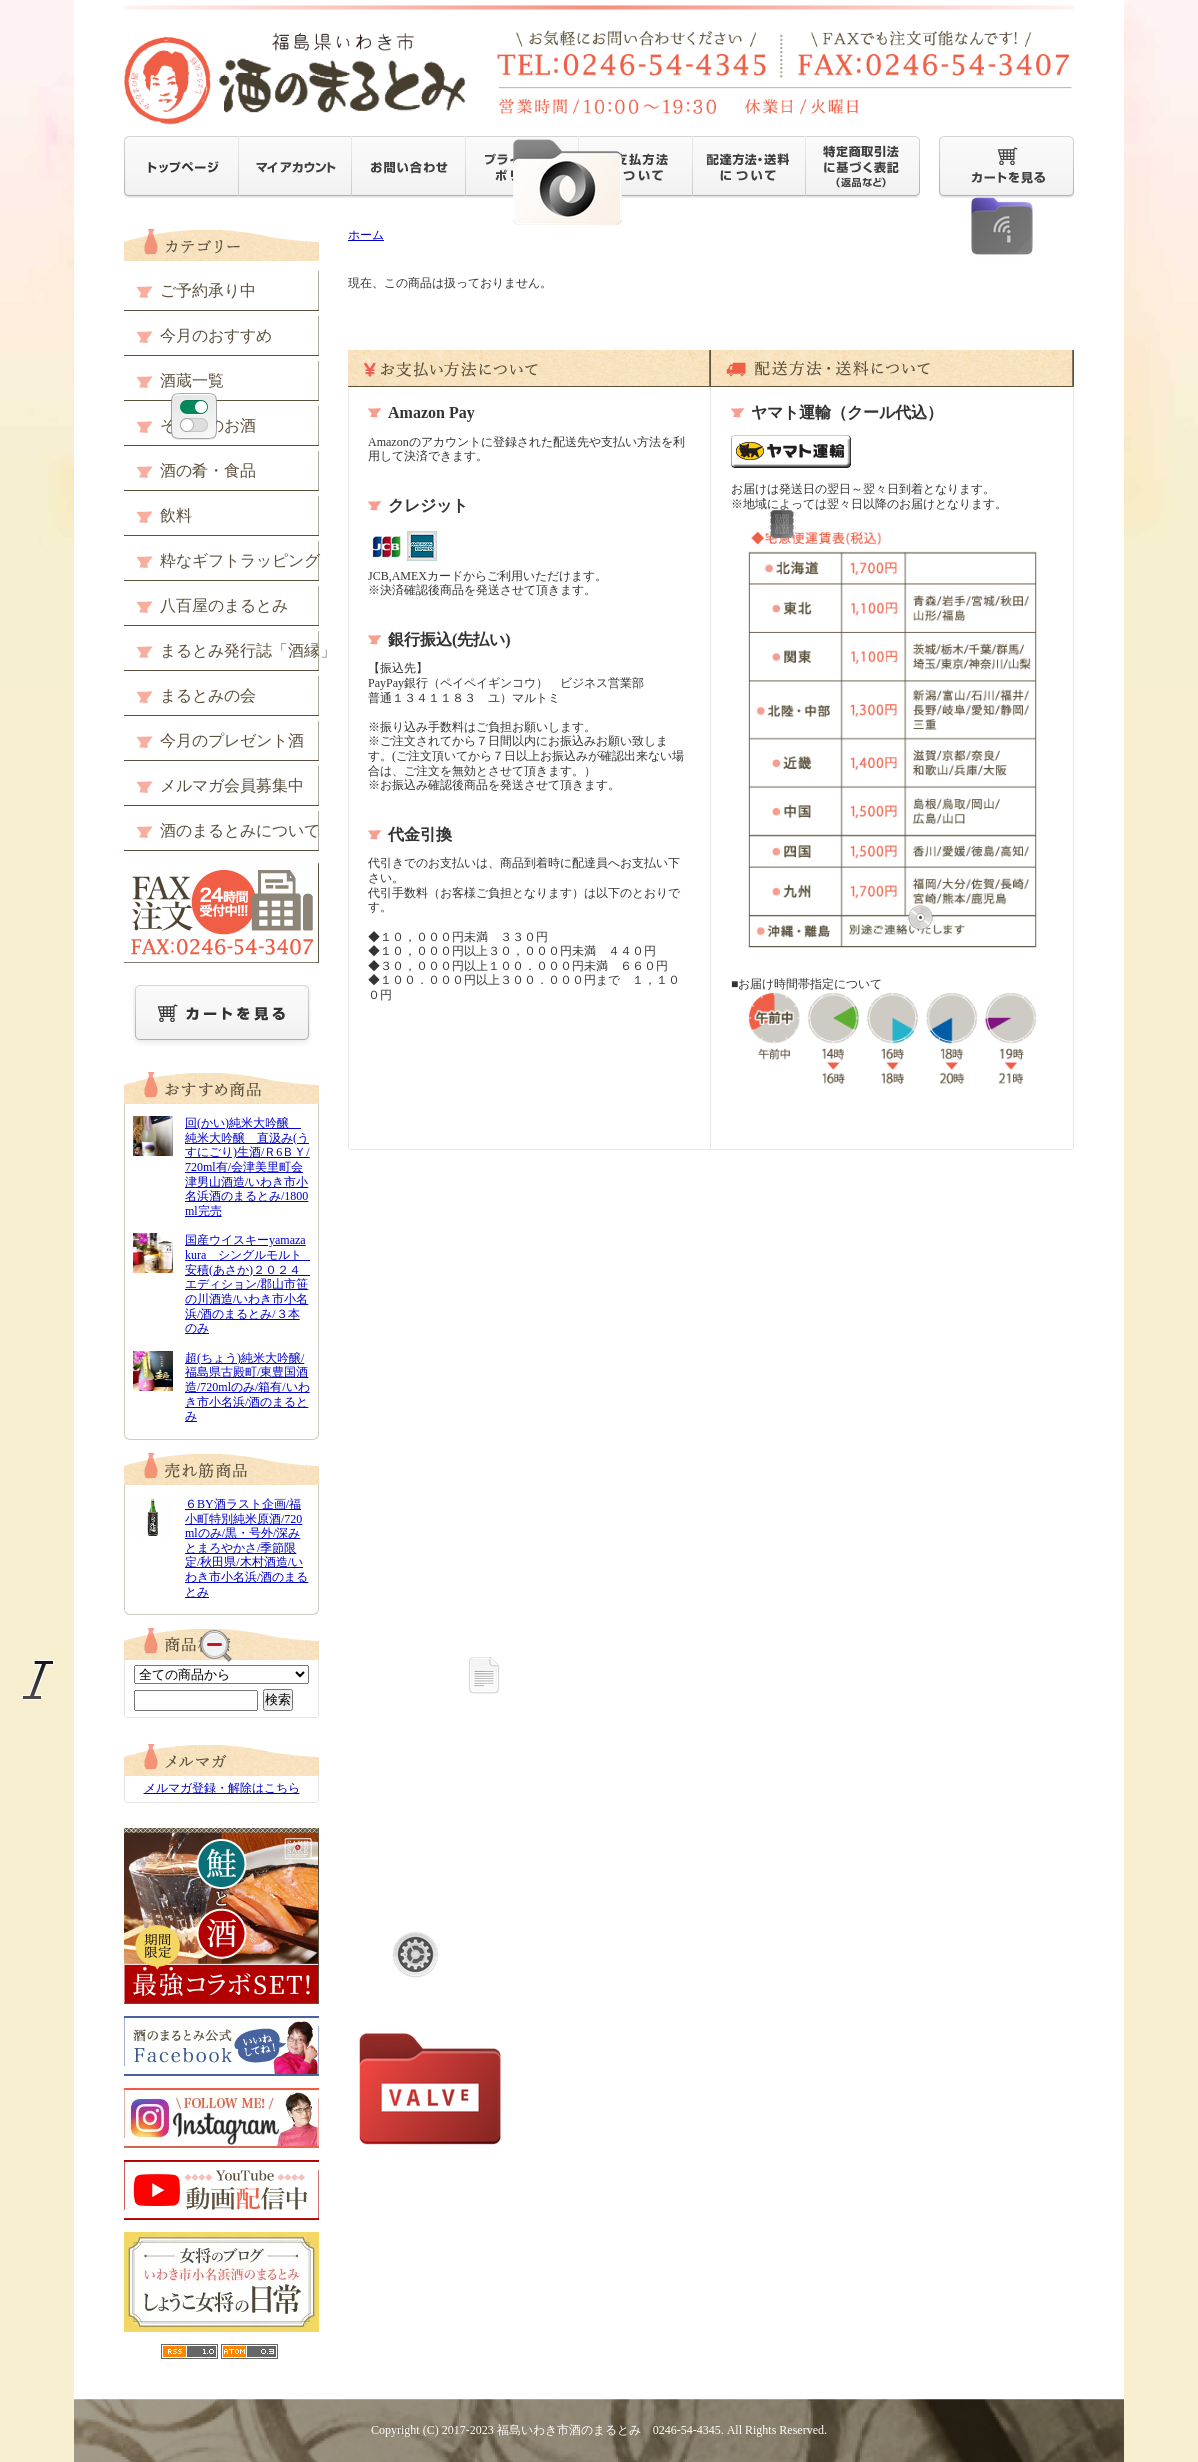 The width and height of the screenshot is (1198, 2462). I want to click on open a text file, so click(484, 1675).